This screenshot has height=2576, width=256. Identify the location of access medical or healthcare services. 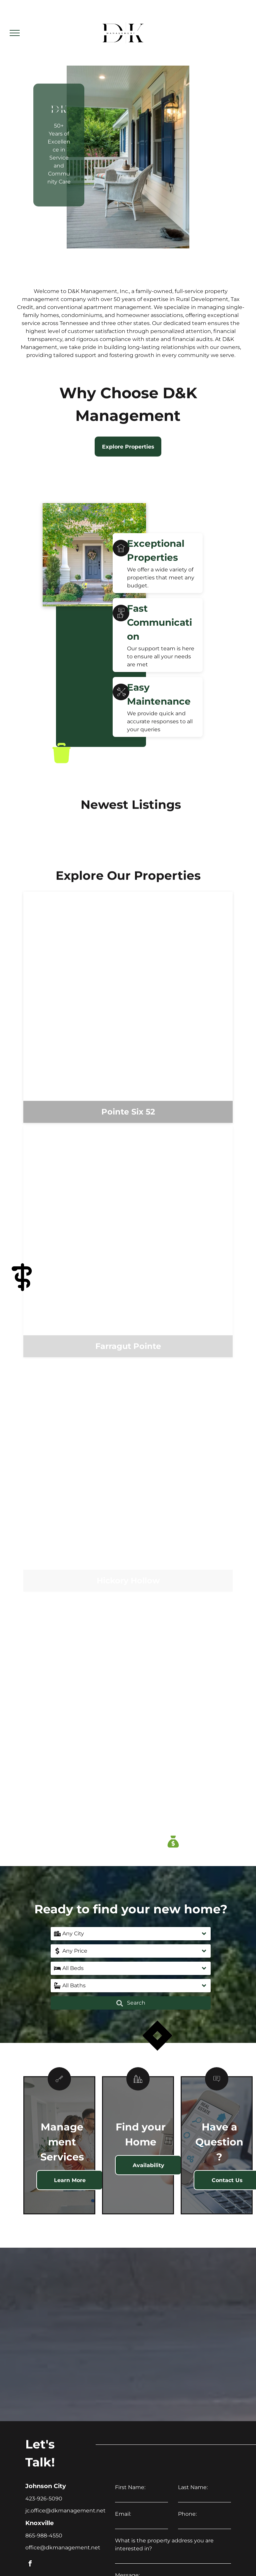
(22, 1277).